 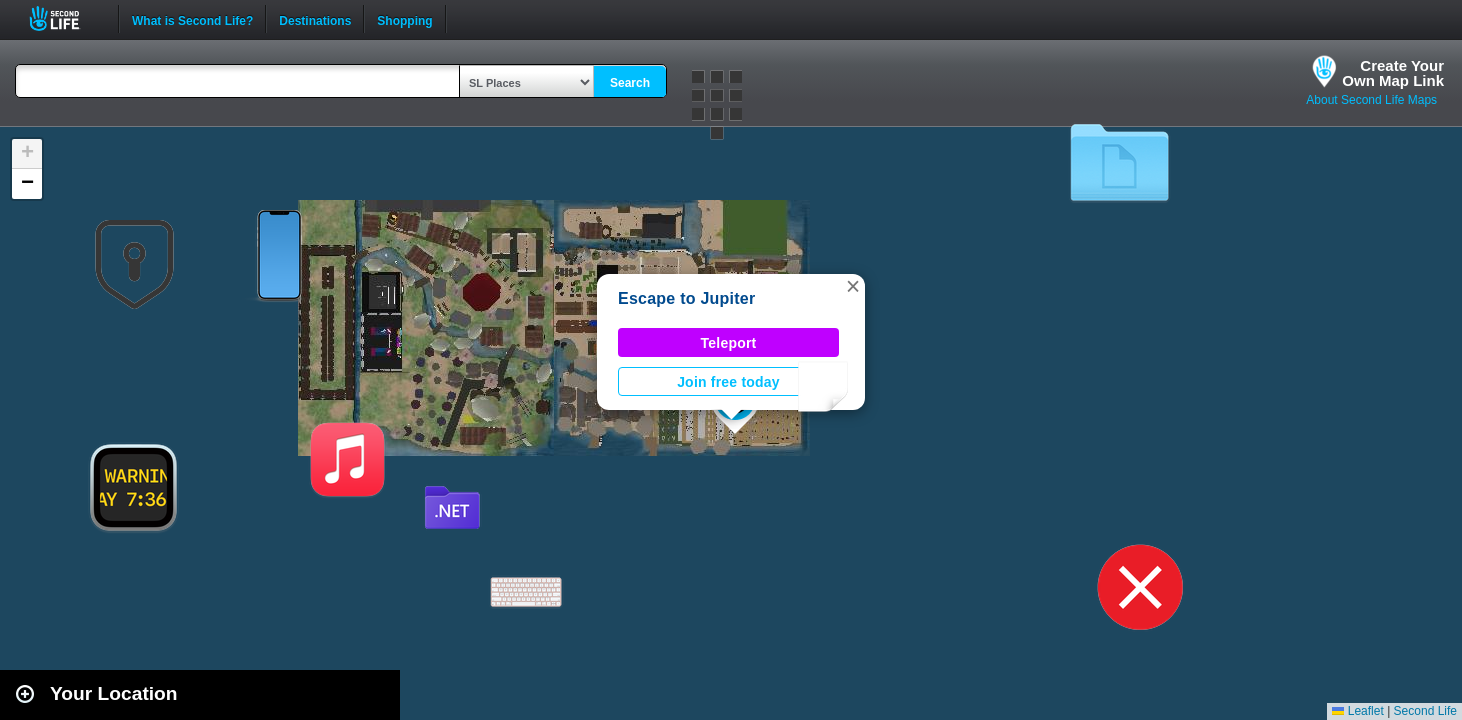 I want to click on connect to a wireless bluetooth keyboard, so click(x=526, y=592).